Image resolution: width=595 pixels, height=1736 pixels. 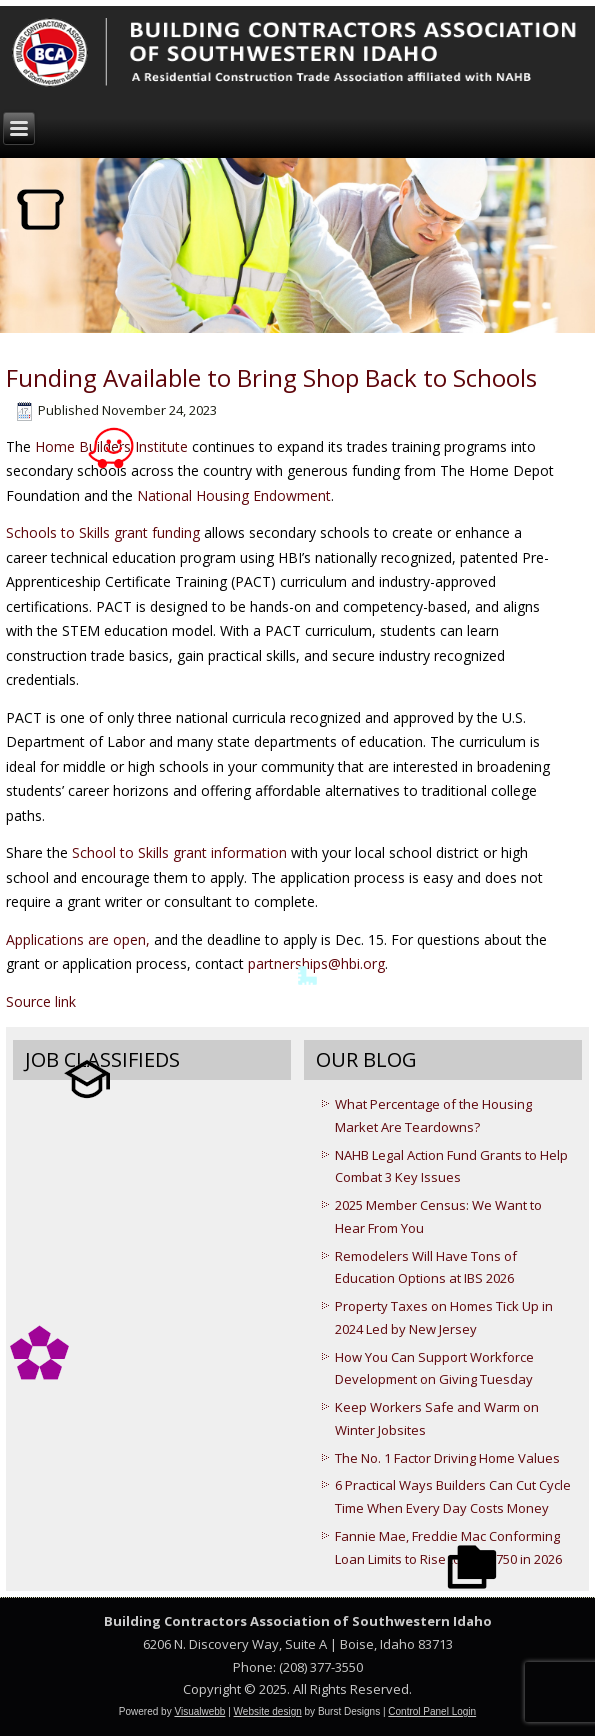 I want to click on access your folders, so click(x=472, y=1567).